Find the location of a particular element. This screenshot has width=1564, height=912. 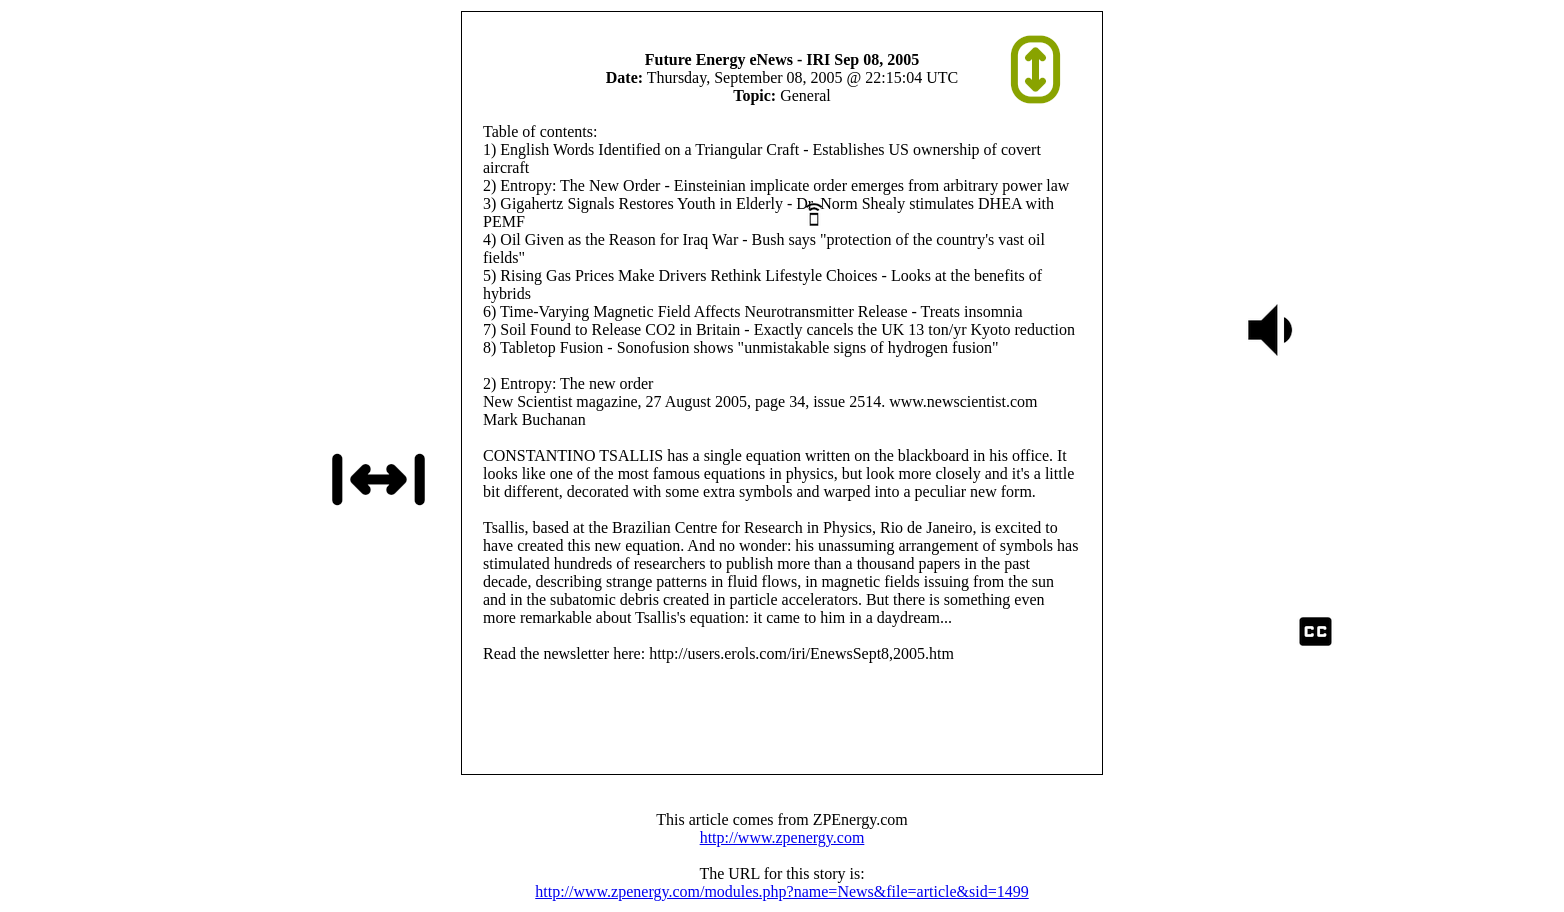

enable speakerphone during a call is located at coordinates (814, 215).